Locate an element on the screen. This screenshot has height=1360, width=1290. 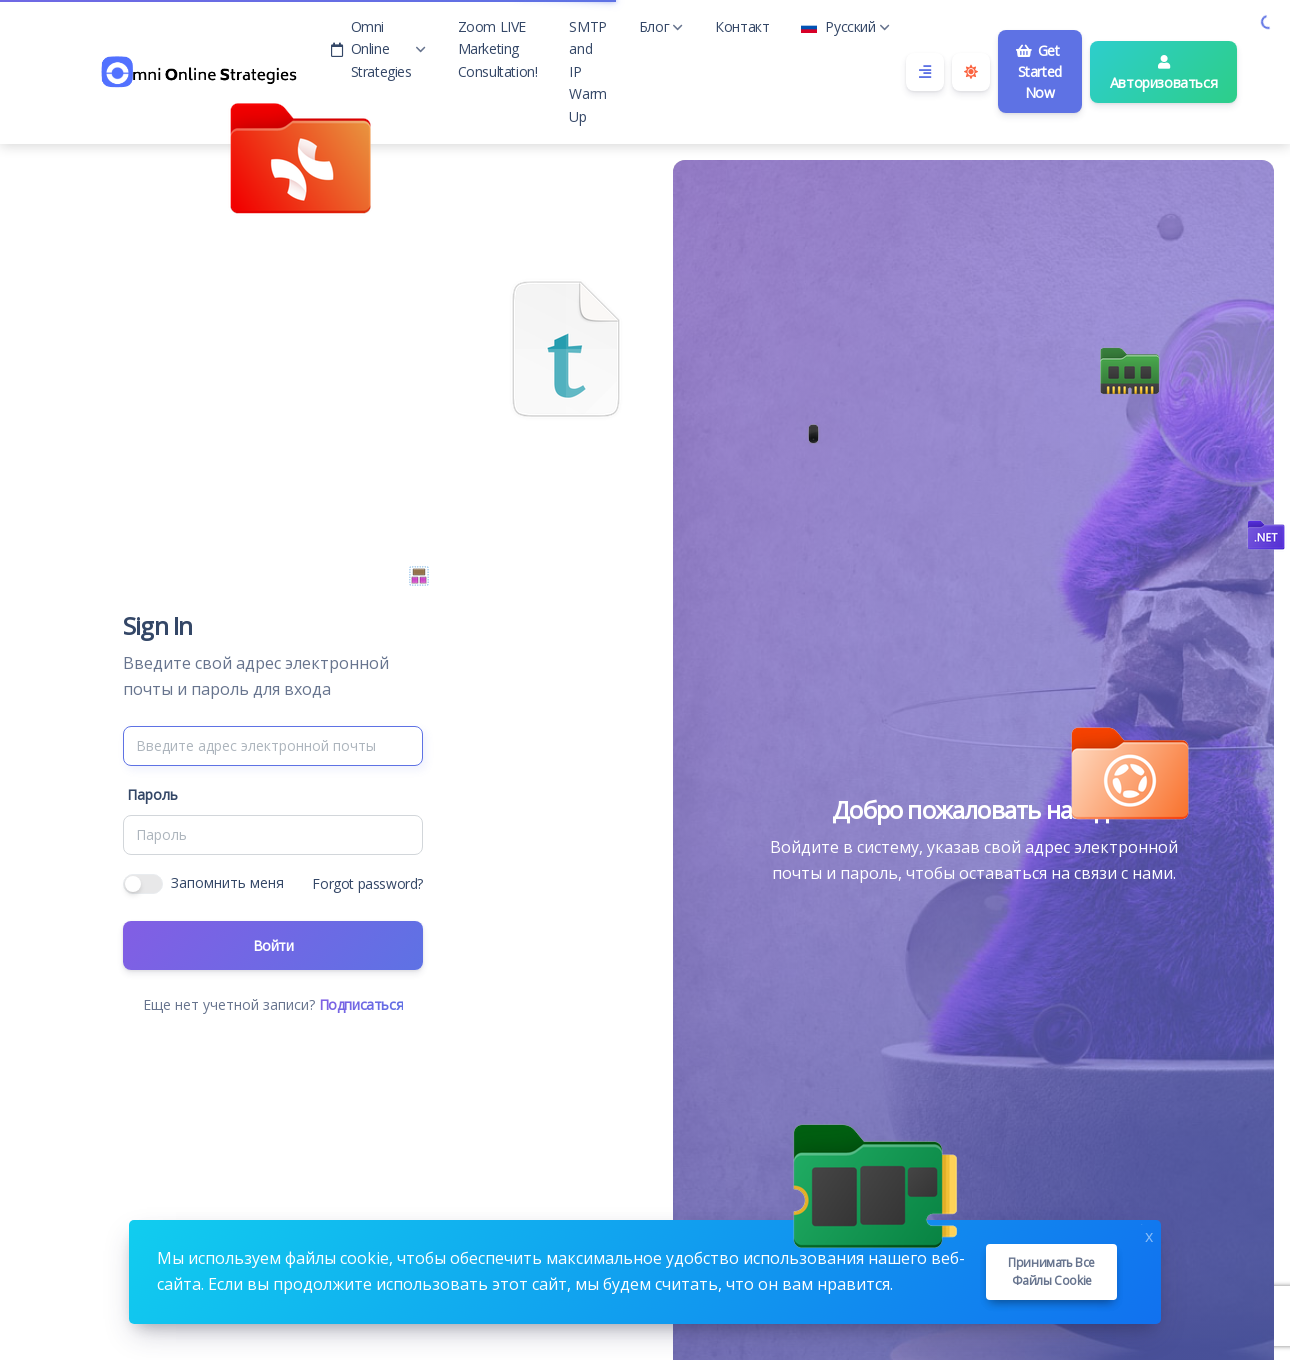
select all items in the current view is located at coordinates (419, 576).